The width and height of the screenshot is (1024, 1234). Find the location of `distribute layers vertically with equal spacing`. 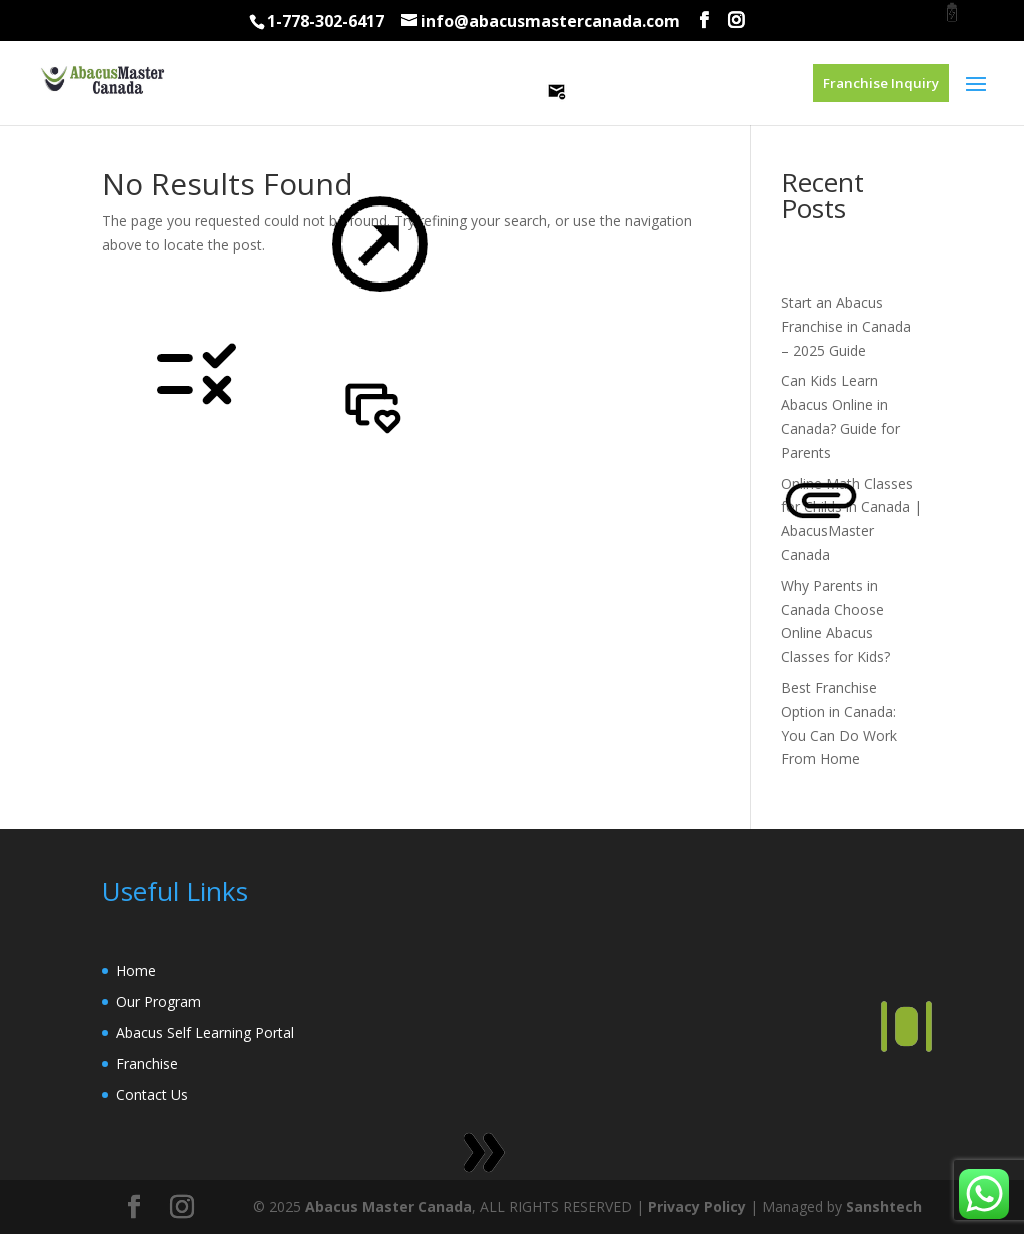

distribute layers vertically with equal spacing is located at coordinates (906, 1026).